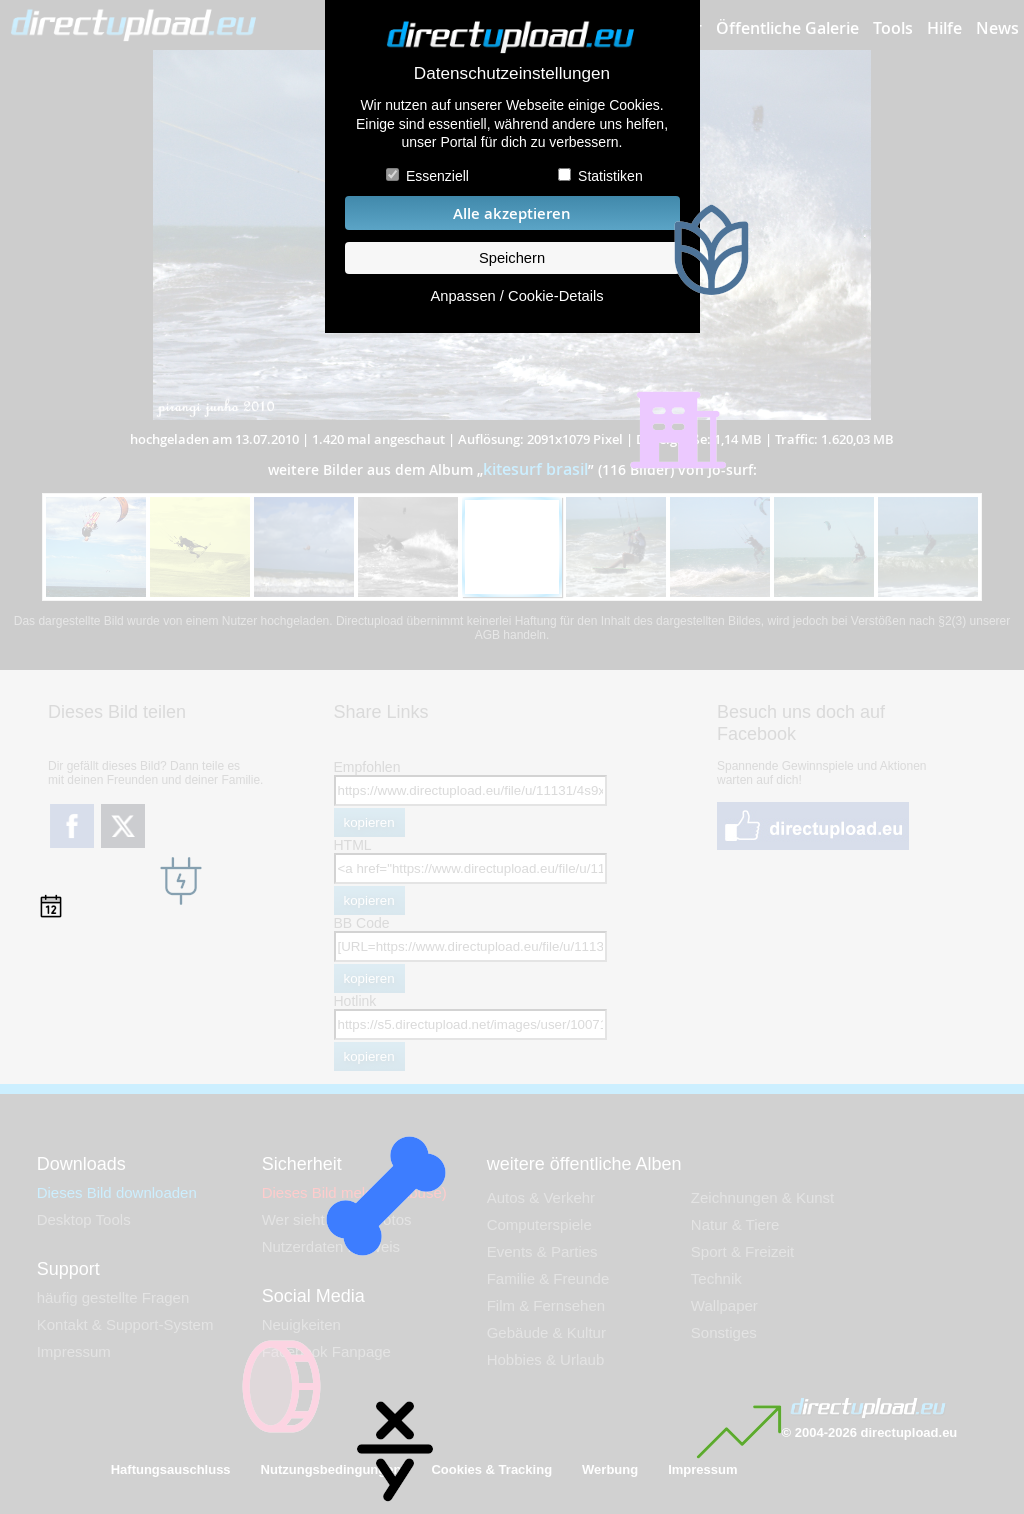 This screenshot has width=1024, height=1514. Describe the element at coordinates (281, 1386) in the screenshot. I see `view account balance or credits` at that location.